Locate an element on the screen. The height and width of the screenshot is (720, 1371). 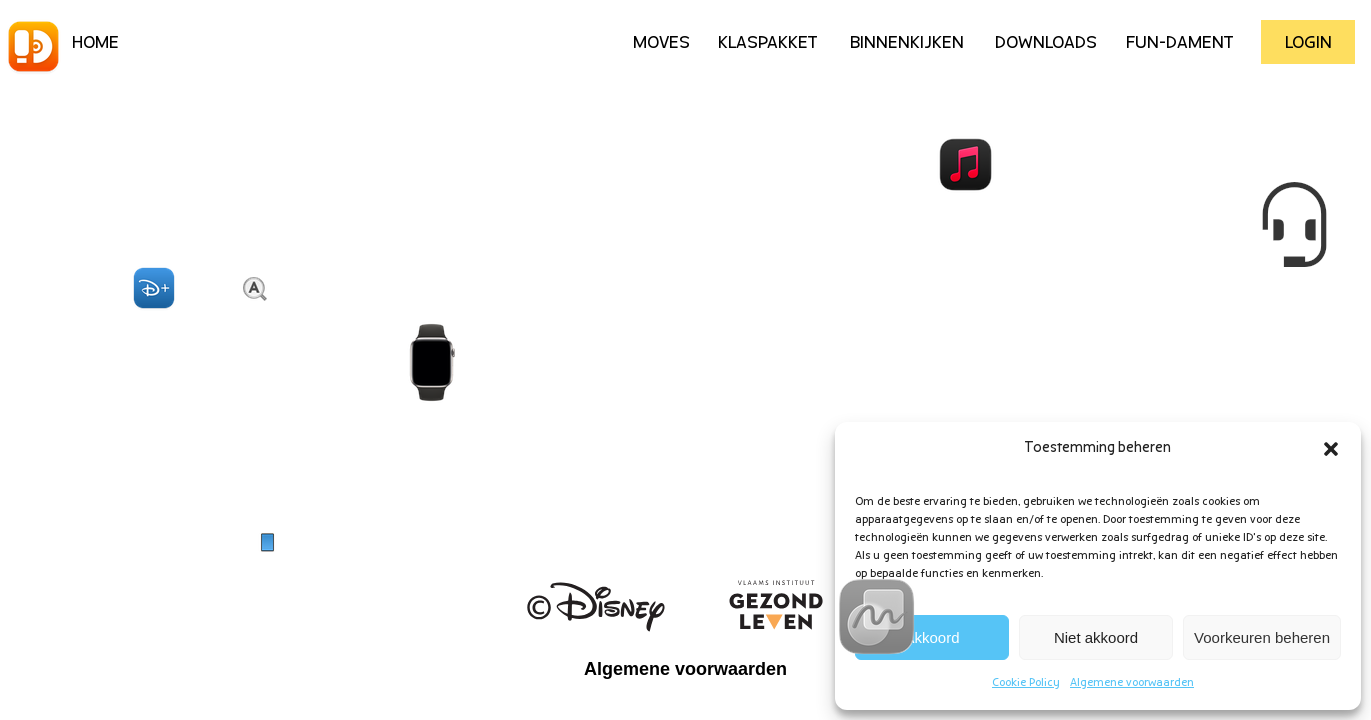
open the Apple Music app is located at coordinates (965, 164).